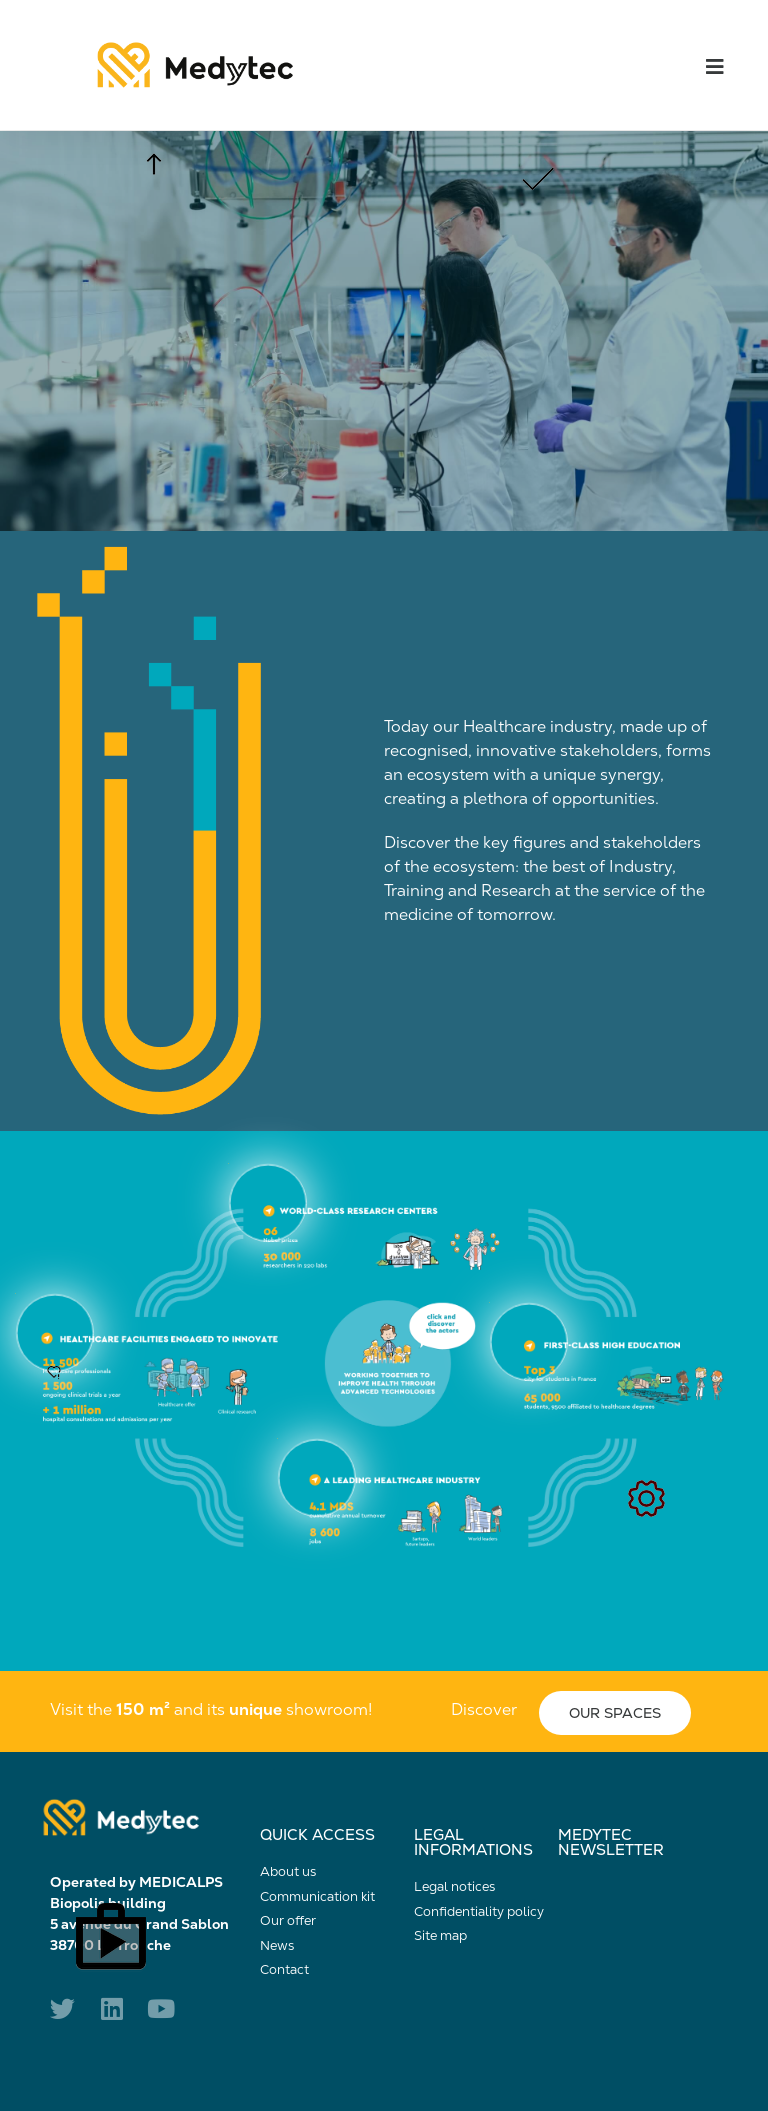  Describe the element at coordinates (111, 1938) in the screenshot. I see `open the app store or marketplace` at that location.